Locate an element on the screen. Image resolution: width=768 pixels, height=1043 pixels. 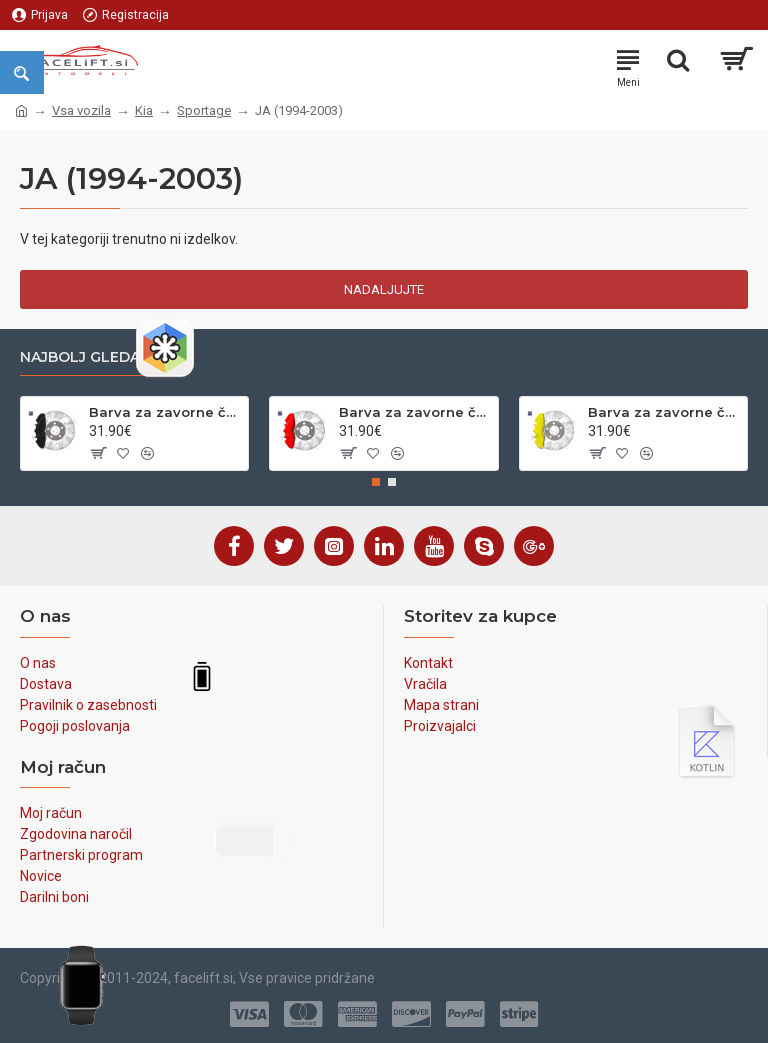
open boxy svg vector graphics editor is located at coordinates (165, 348).